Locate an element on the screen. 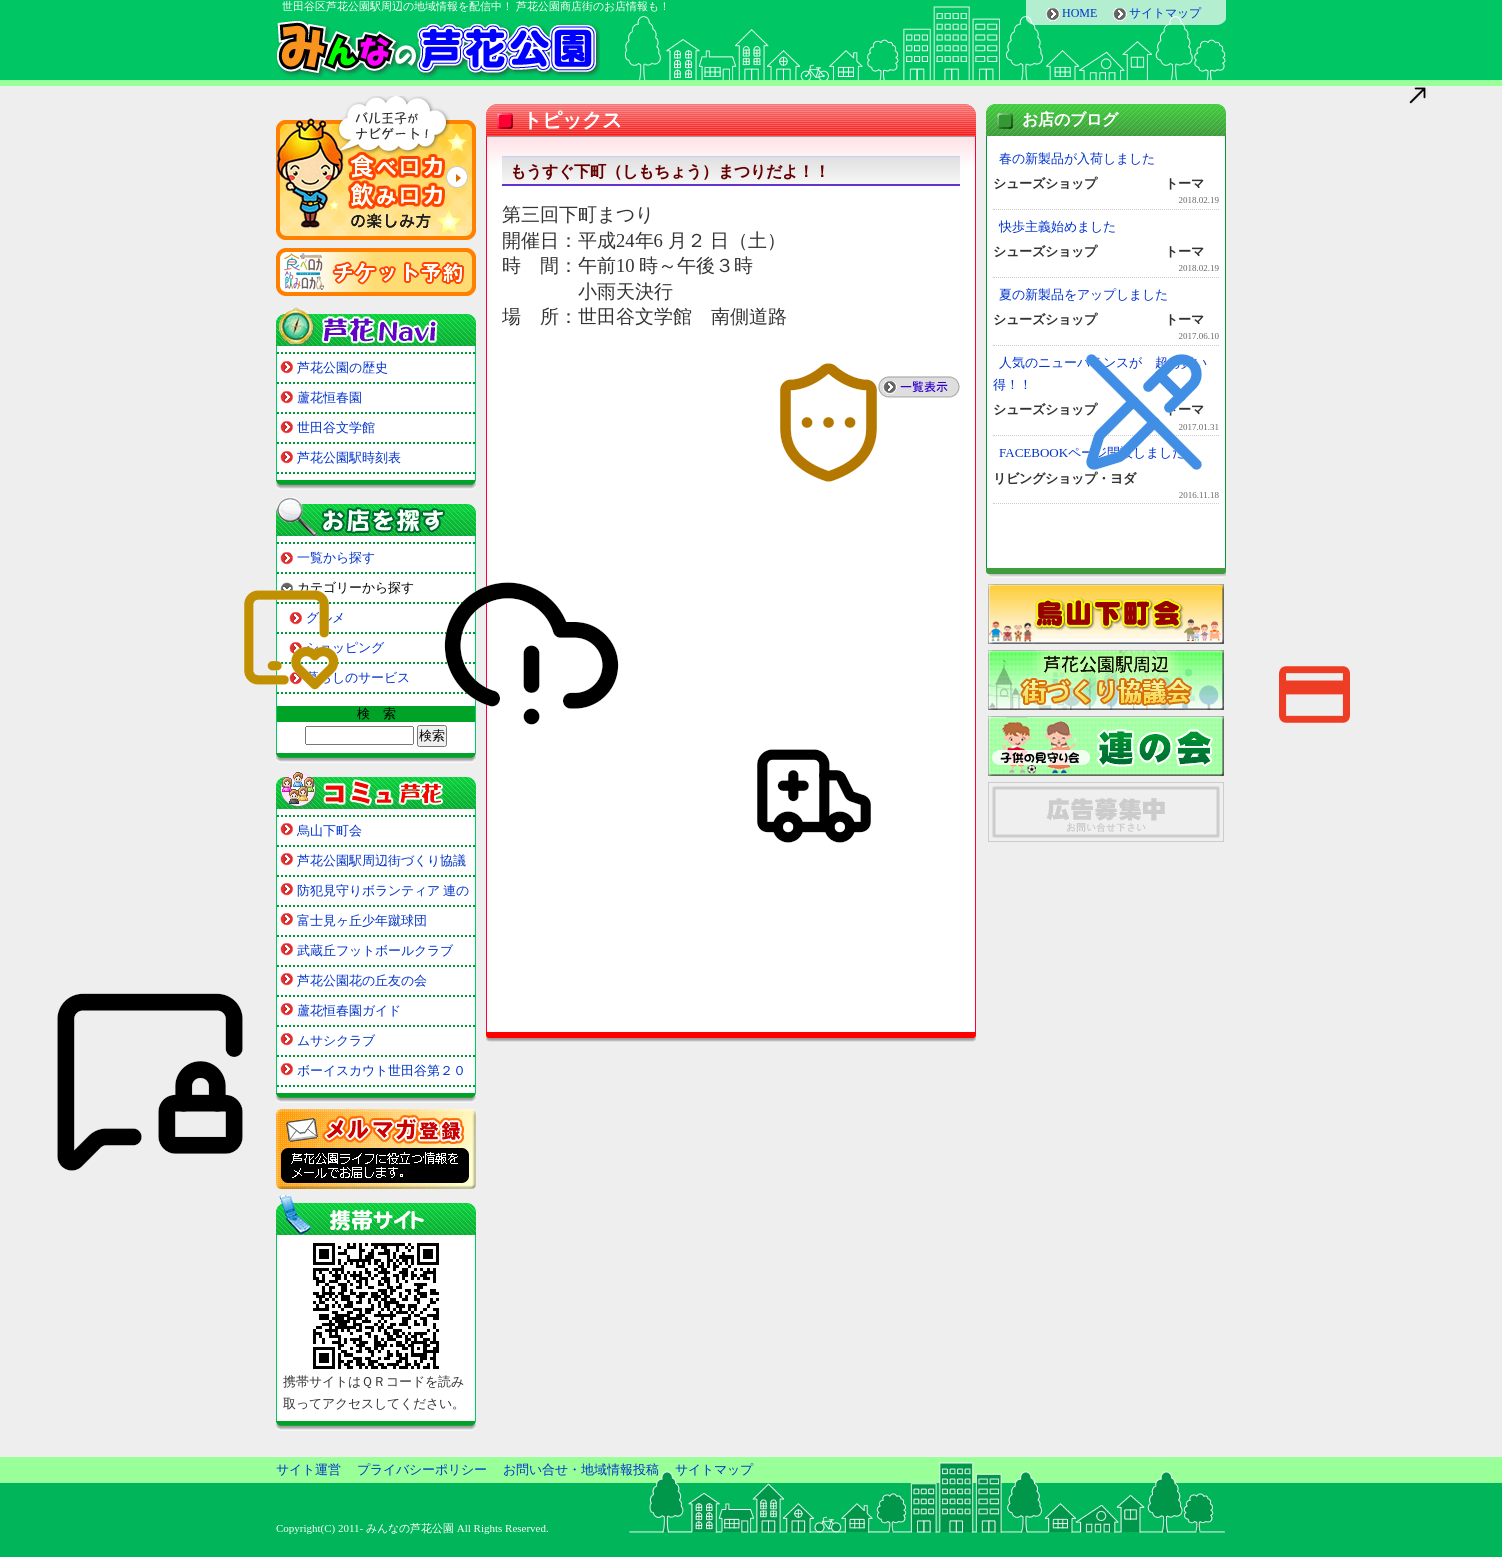 This screenshot has height=1557, width=1502. editing is disabled is located at coordinates (1144, 412).